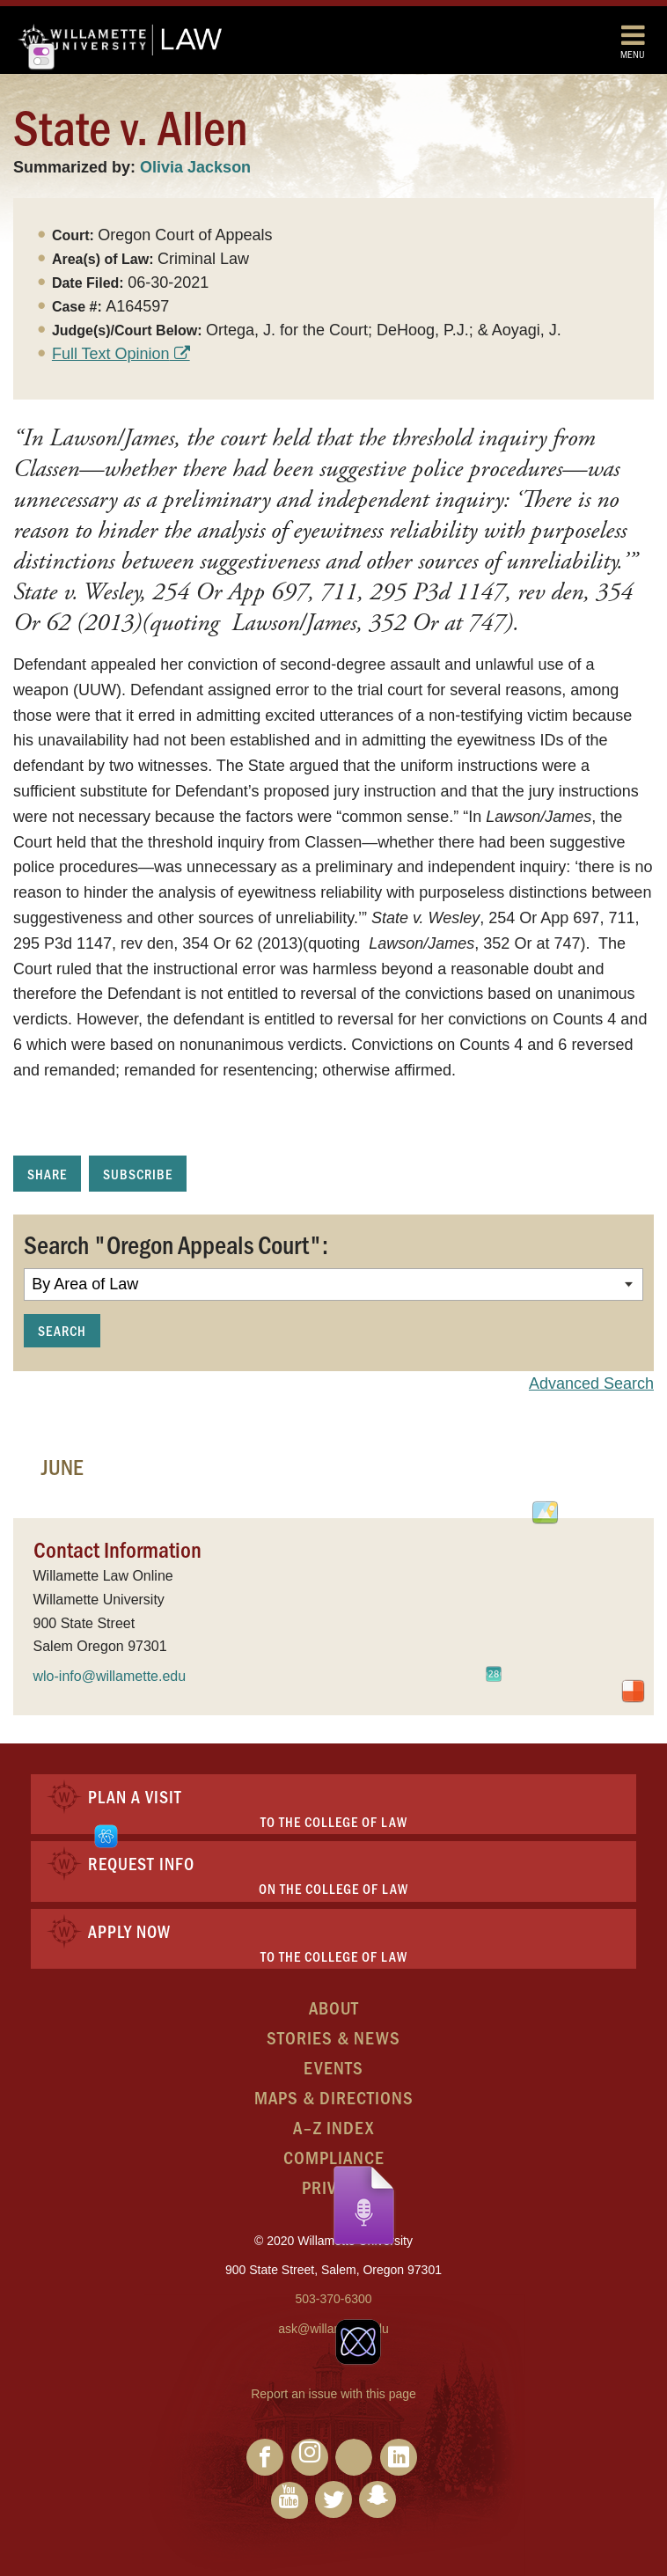 The height and width of the screenshot is (2576, 667). I want to click on switch to the top-left workspace, so click(633, 1691).